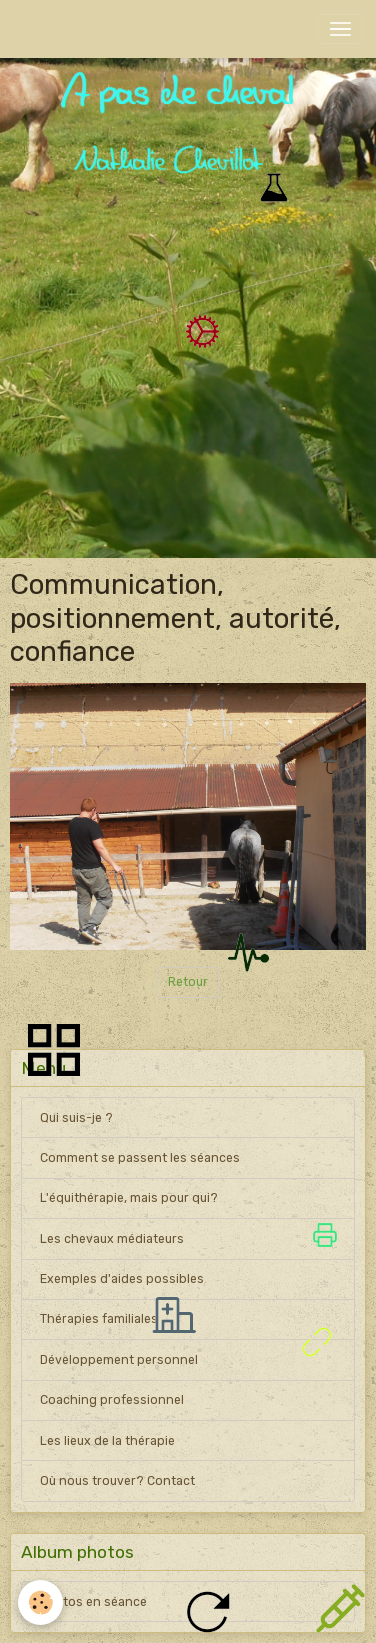  Describe the element at coordinates (172, 1315) in the screenshot. I see `find nearby hospitals or medical facilities` at that location.